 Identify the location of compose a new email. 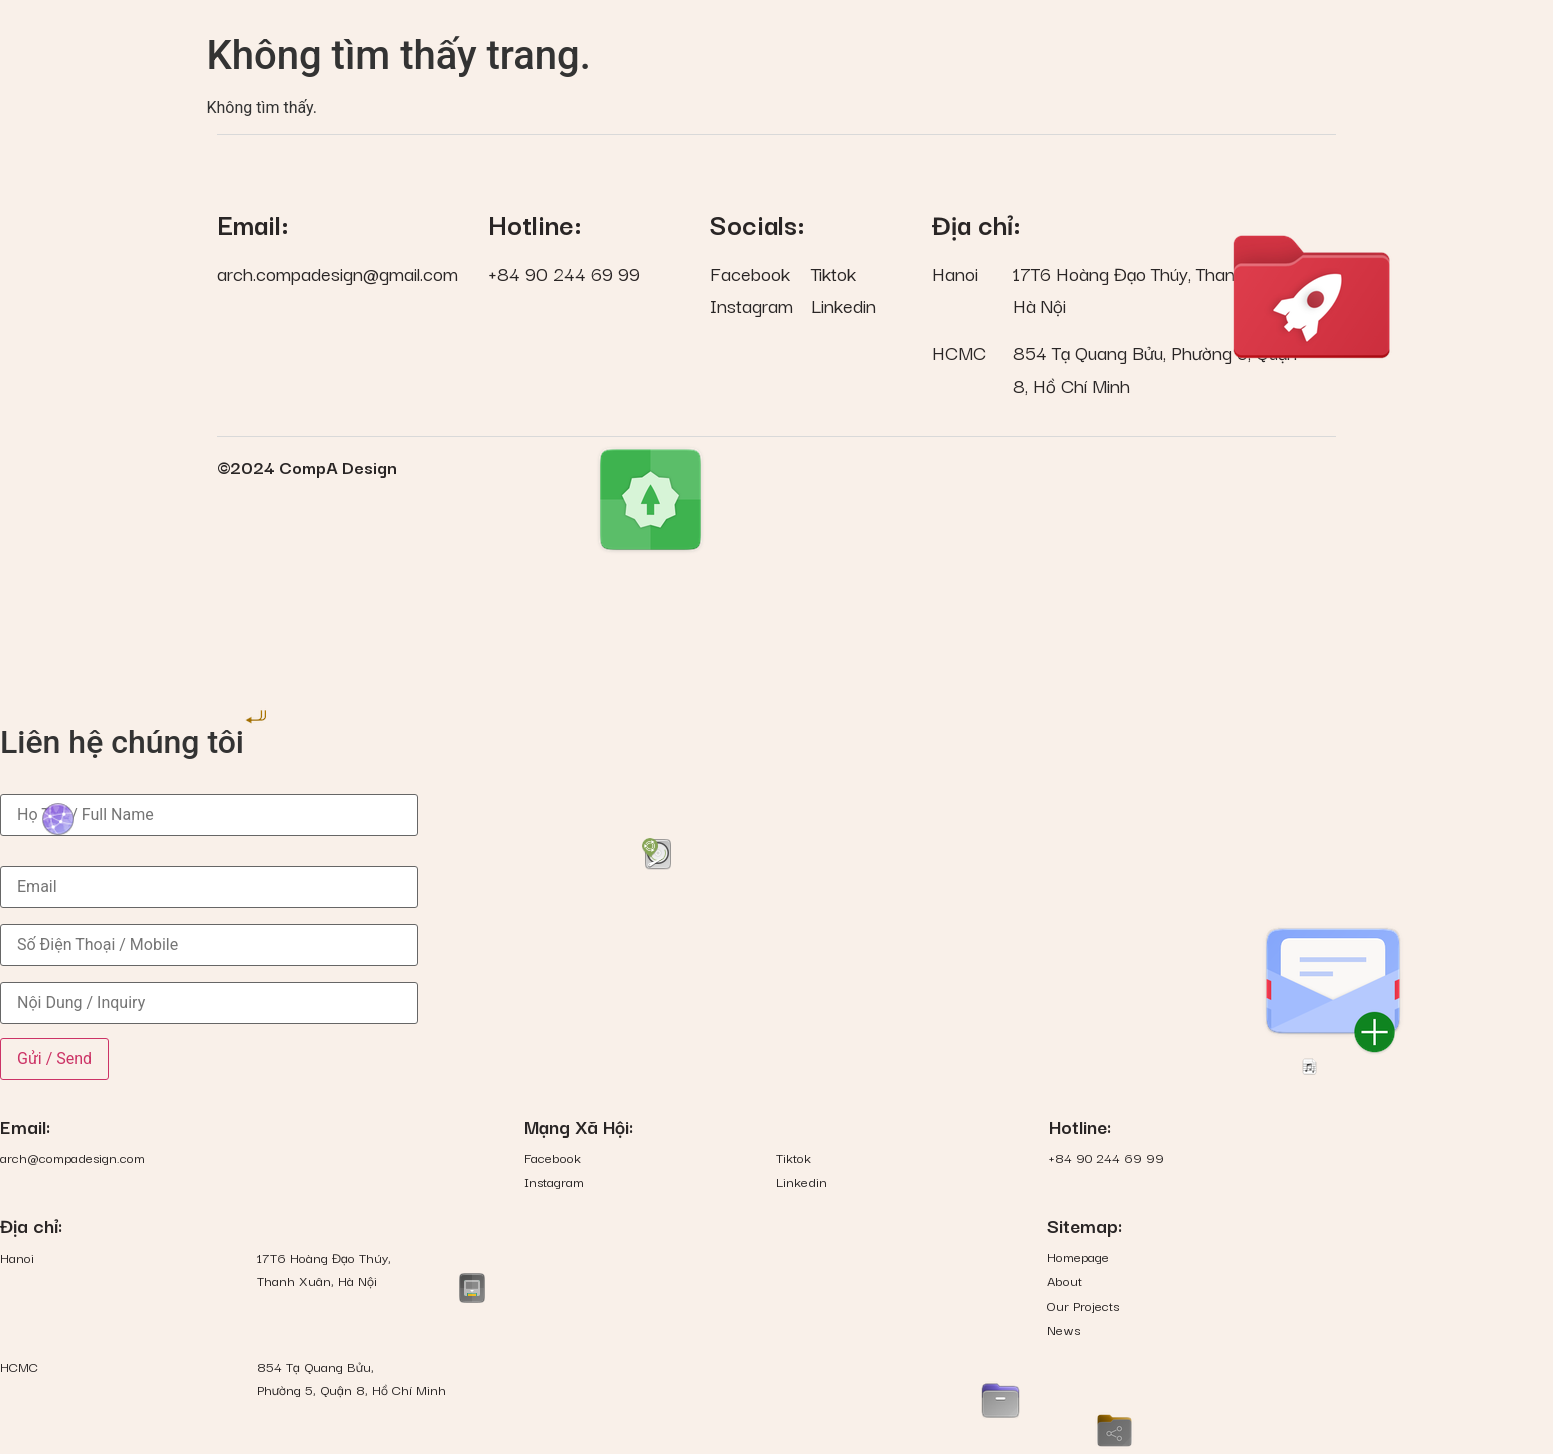
(1333, 981).